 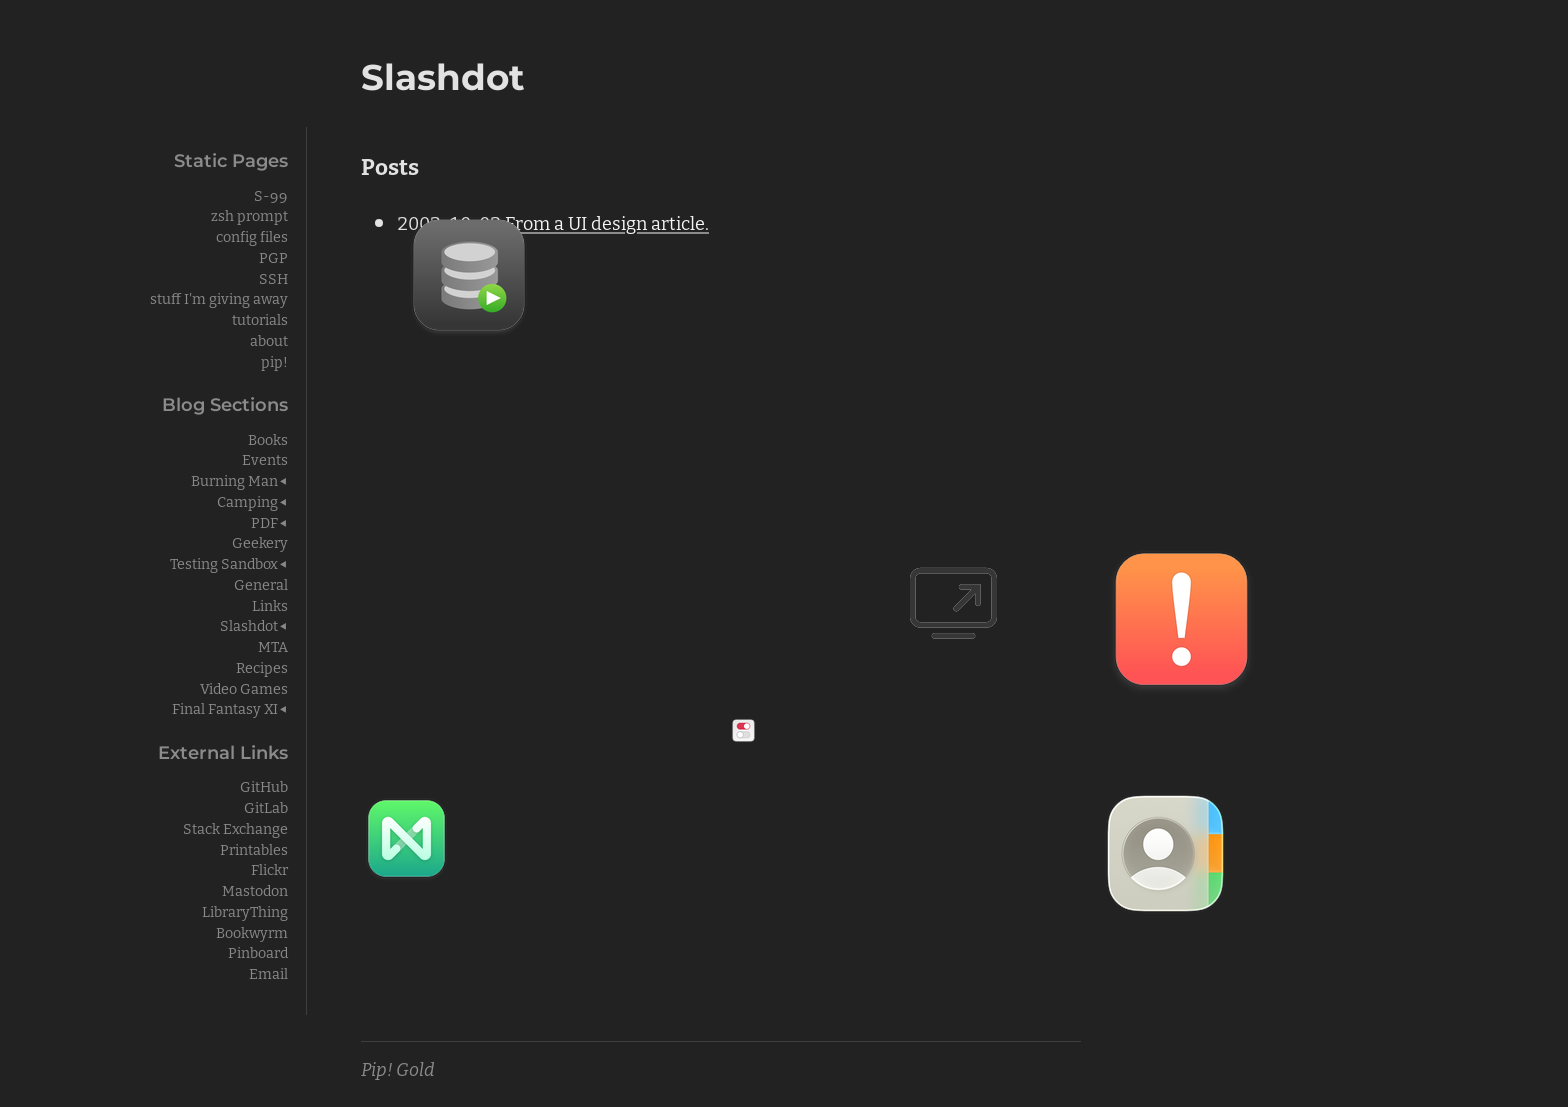 I want to click on open mindmaster mind mapping application, so click(x=406, y=838).